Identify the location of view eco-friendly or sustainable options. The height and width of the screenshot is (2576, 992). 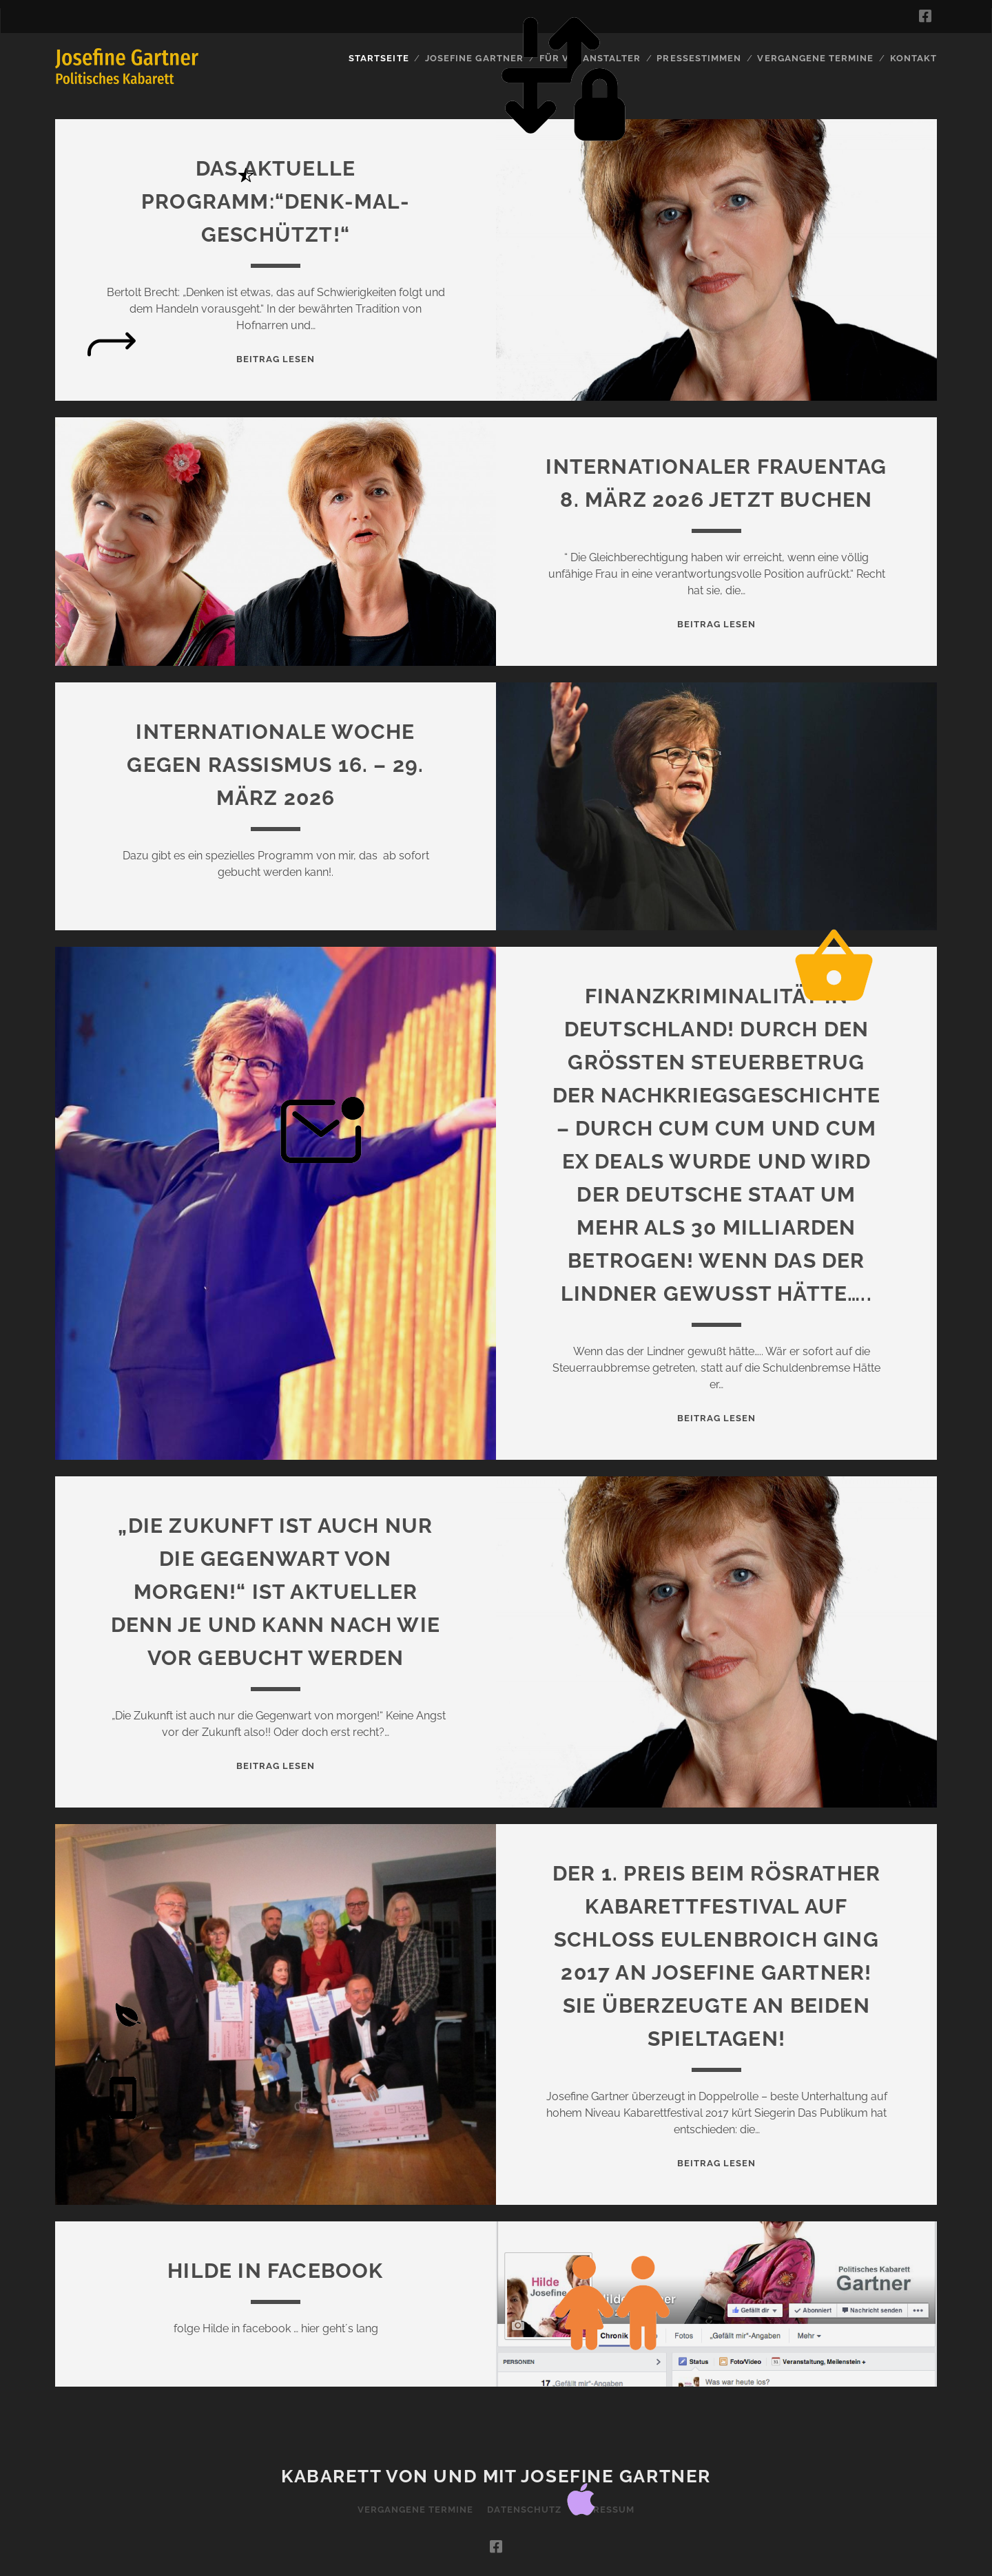
(128, 2015).